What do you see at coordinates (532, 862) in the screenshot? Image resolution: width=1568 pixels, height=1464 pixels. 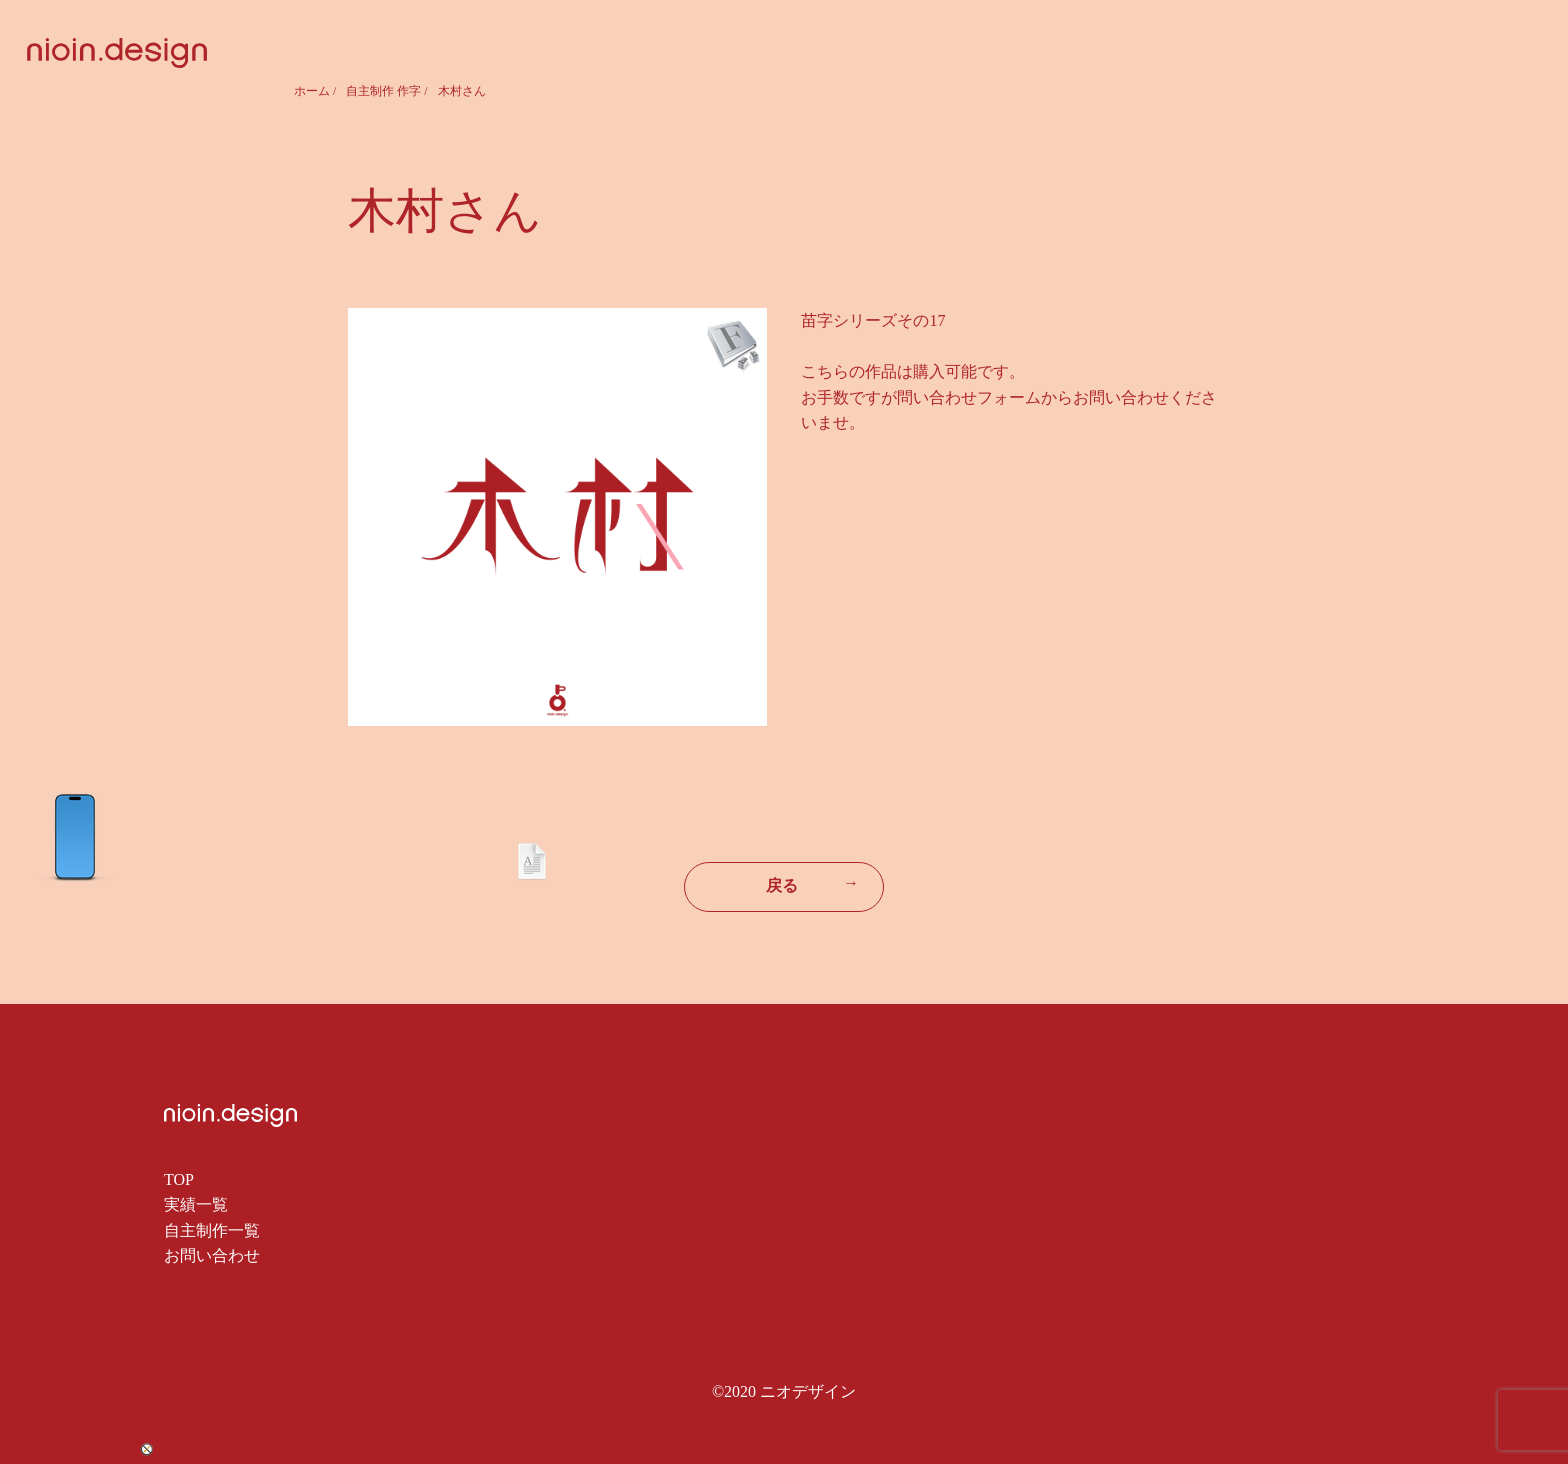 I see `a rich text format document file` at bounding box center [532, 862].